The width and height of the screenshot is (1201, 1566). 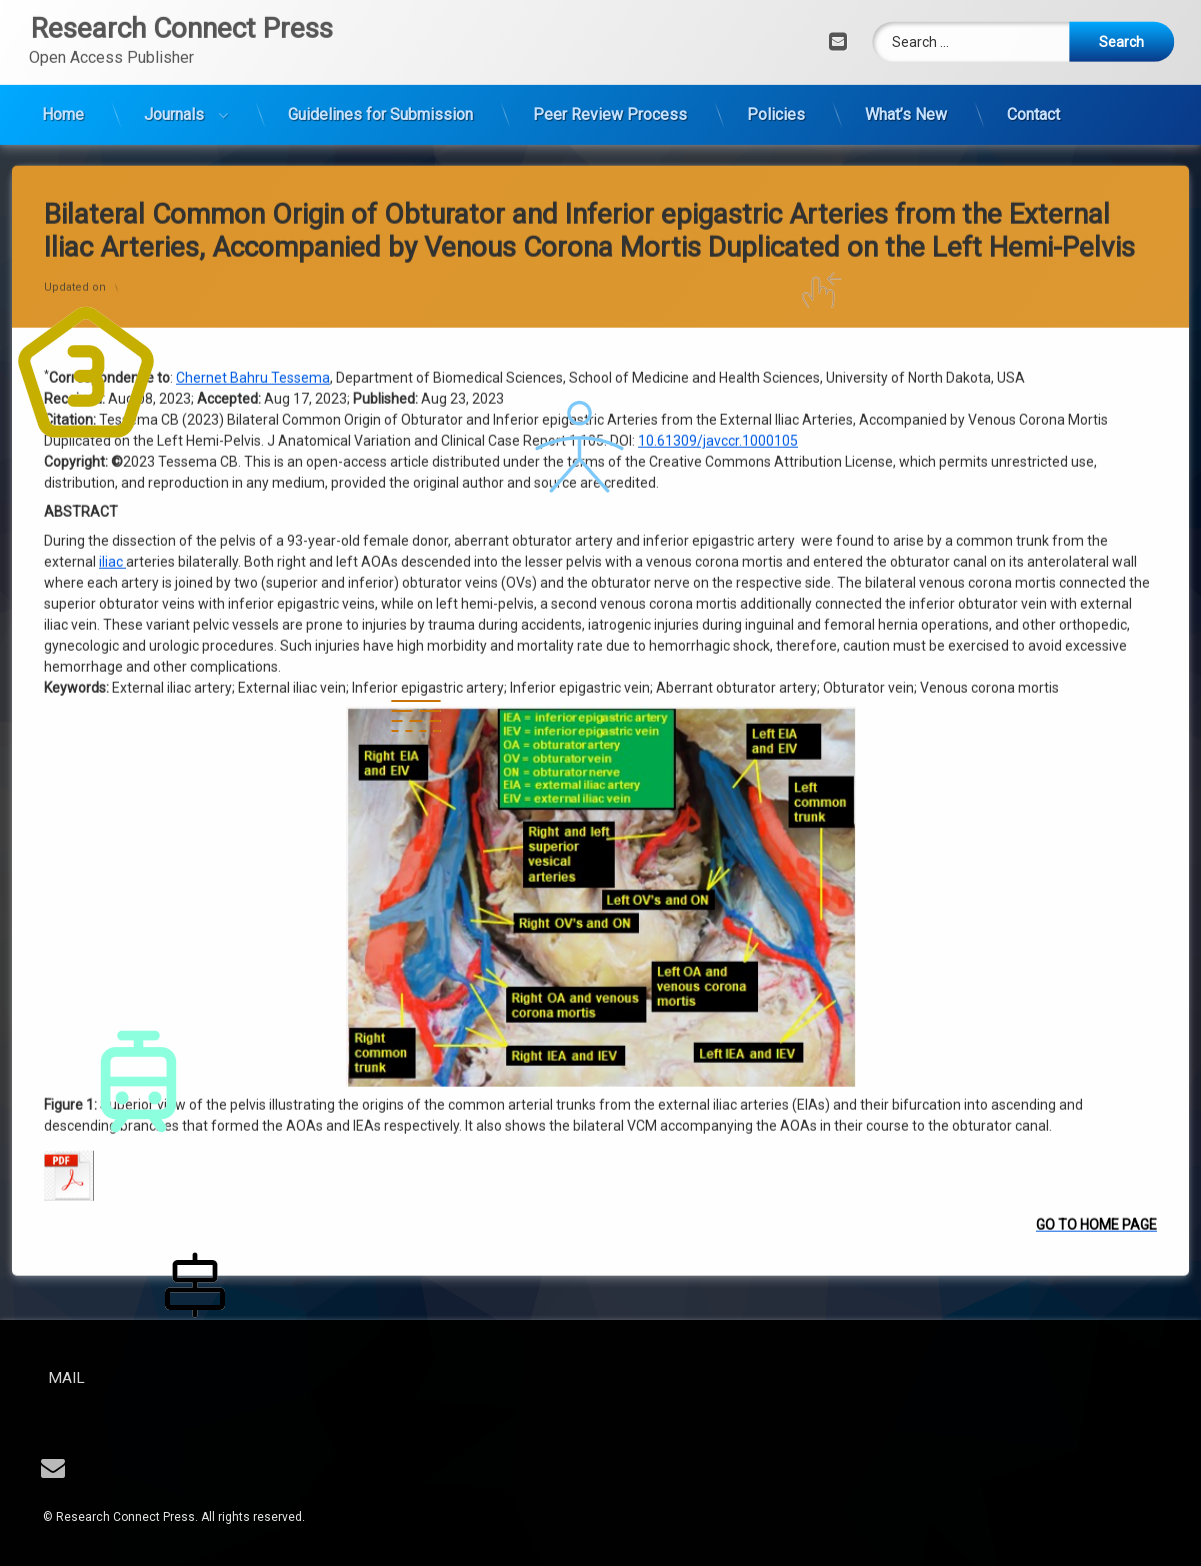 What do you see at coordinates (138, 1081) in the screenshot?
I see `view tram or light rail transit options` at bounding box center [138, 1081].